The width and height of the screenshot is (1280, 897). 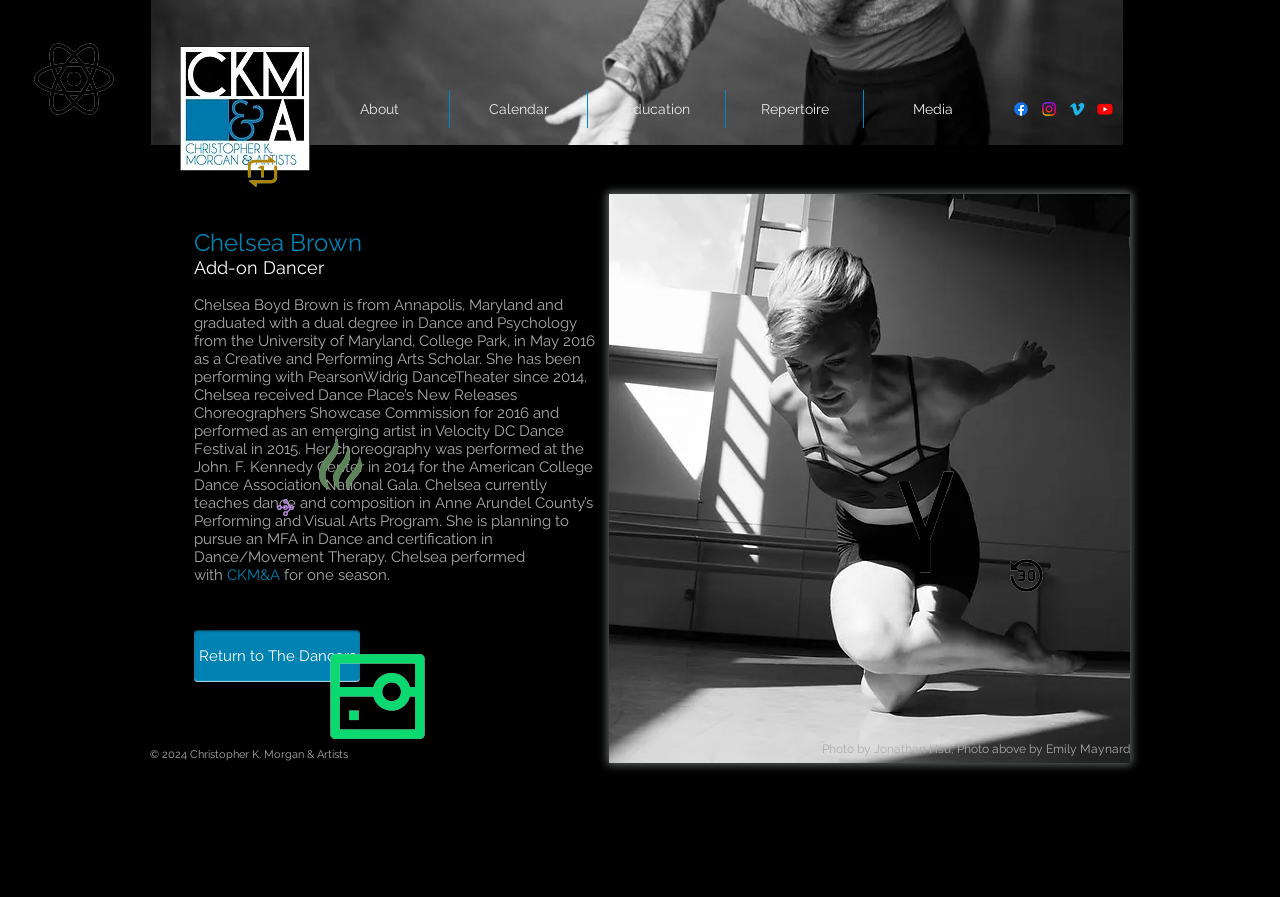 I want to click on start a presentation or slideshow, so click(x=377, y=696).